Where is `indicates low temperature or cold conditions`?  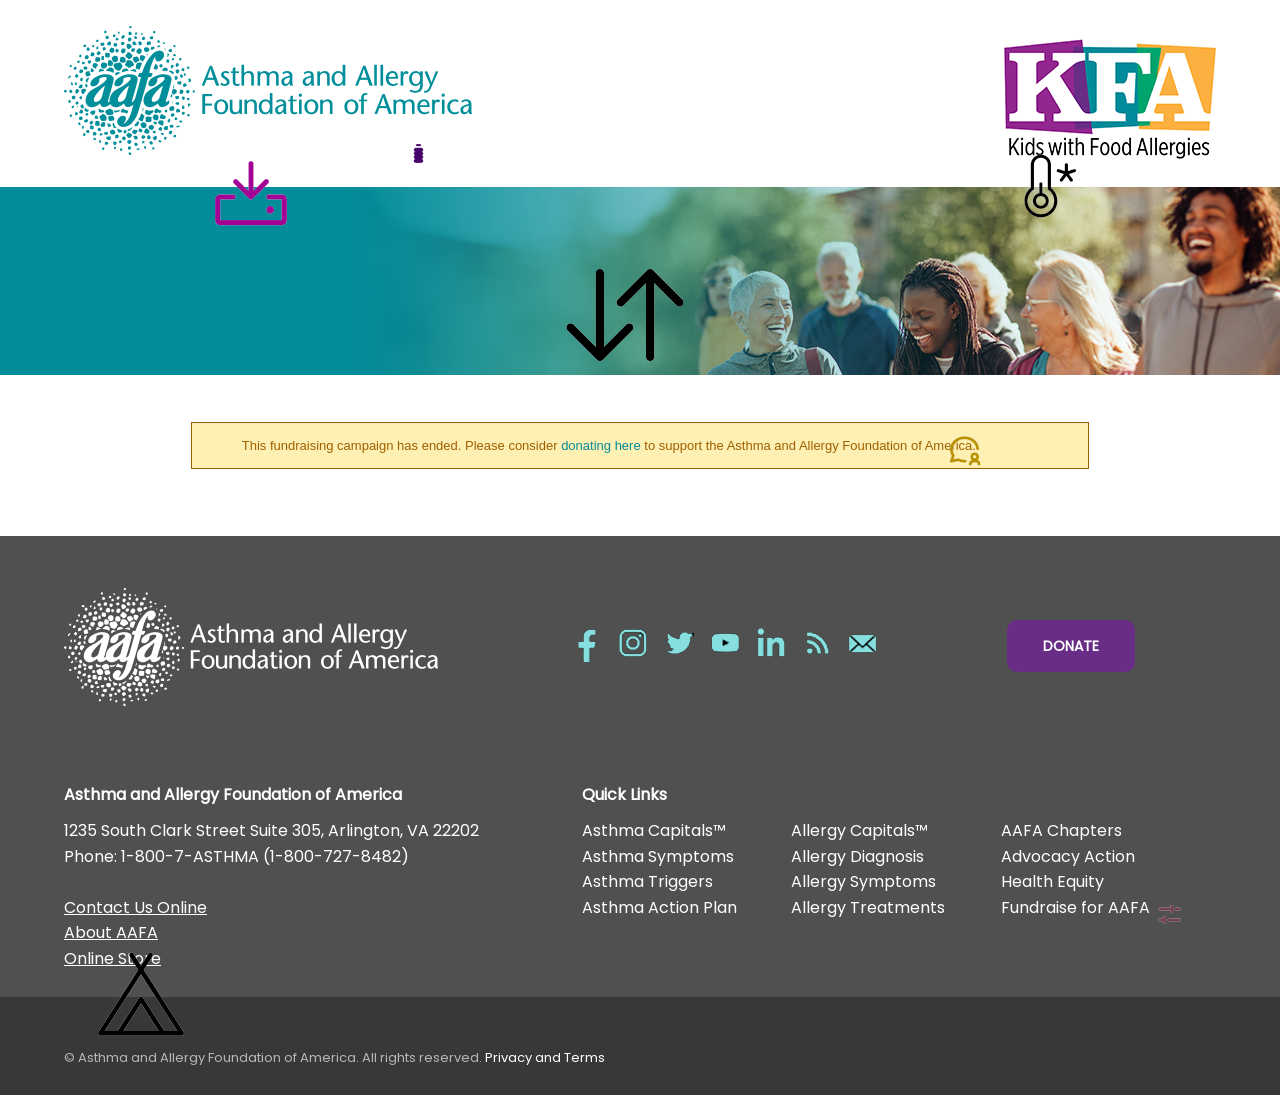
indicates low temperature or cold conditions is located at coordinates (1043, 186).